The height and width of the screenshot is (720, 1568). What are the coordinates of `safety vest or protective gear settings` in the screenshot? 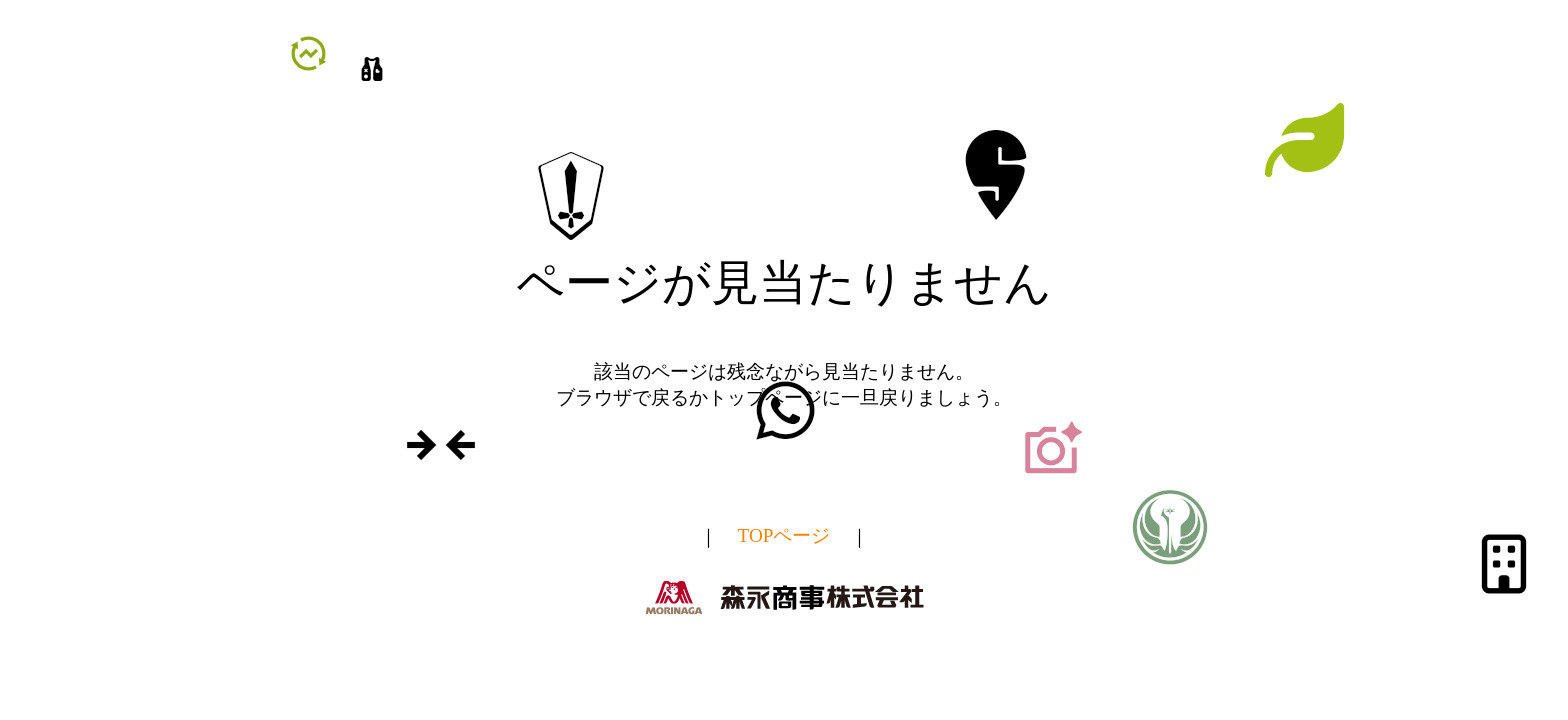 It's located at (372, 69).